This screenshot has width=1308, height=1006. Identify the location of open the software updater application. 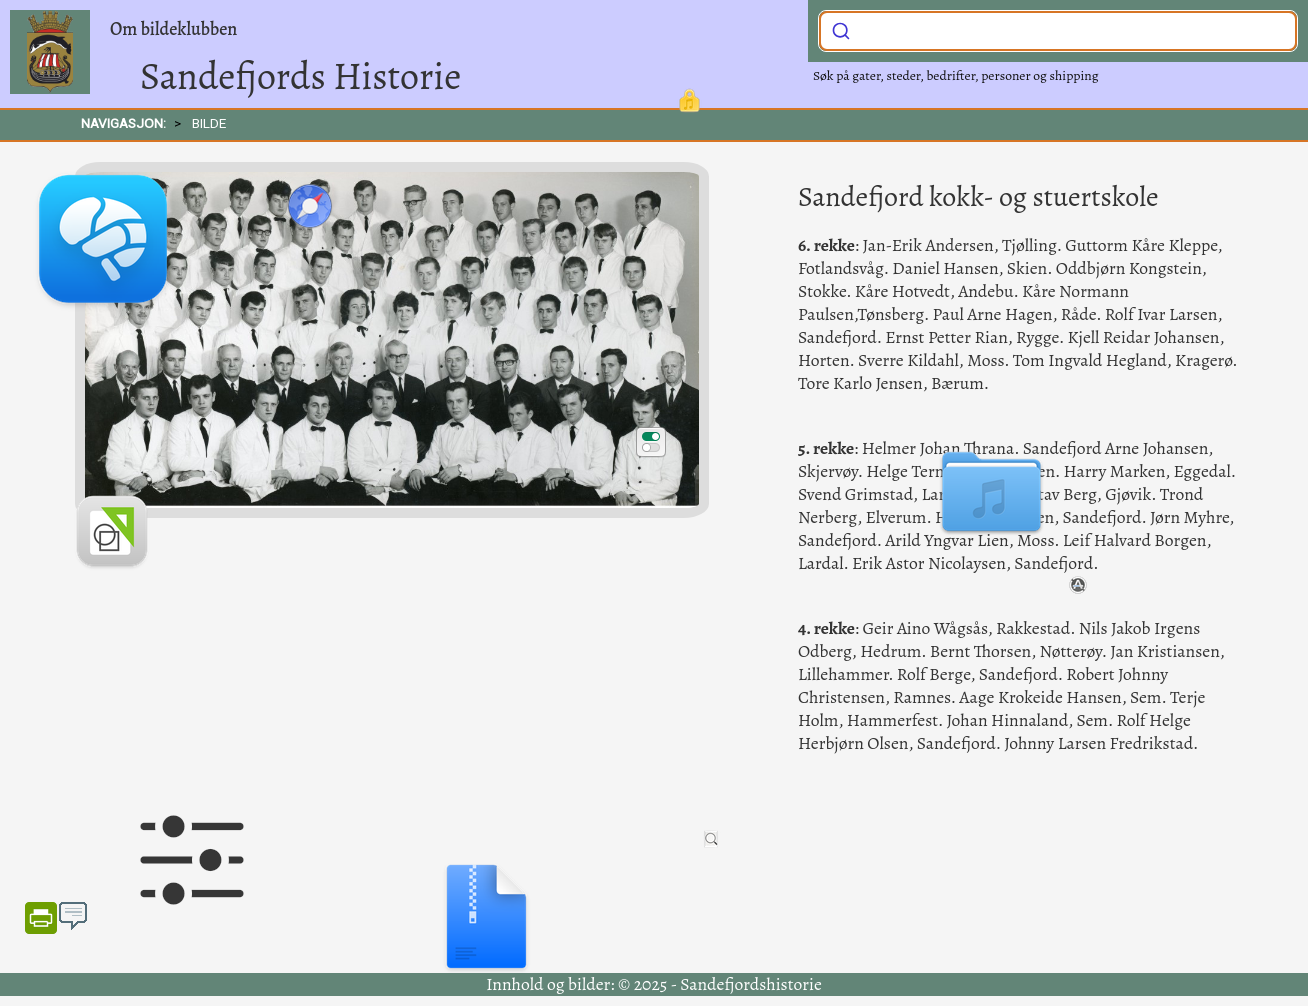
(1078, 585).